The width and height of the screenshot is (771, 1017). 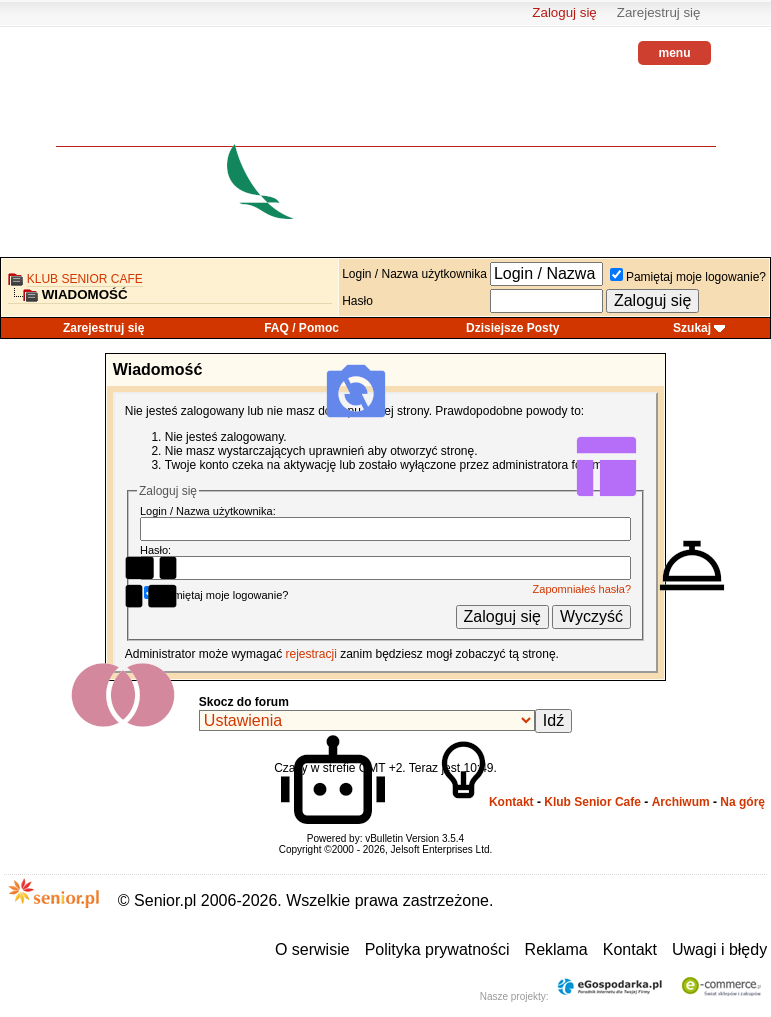 I want to click on avianca airline app or website, so click(x=260, y=181).